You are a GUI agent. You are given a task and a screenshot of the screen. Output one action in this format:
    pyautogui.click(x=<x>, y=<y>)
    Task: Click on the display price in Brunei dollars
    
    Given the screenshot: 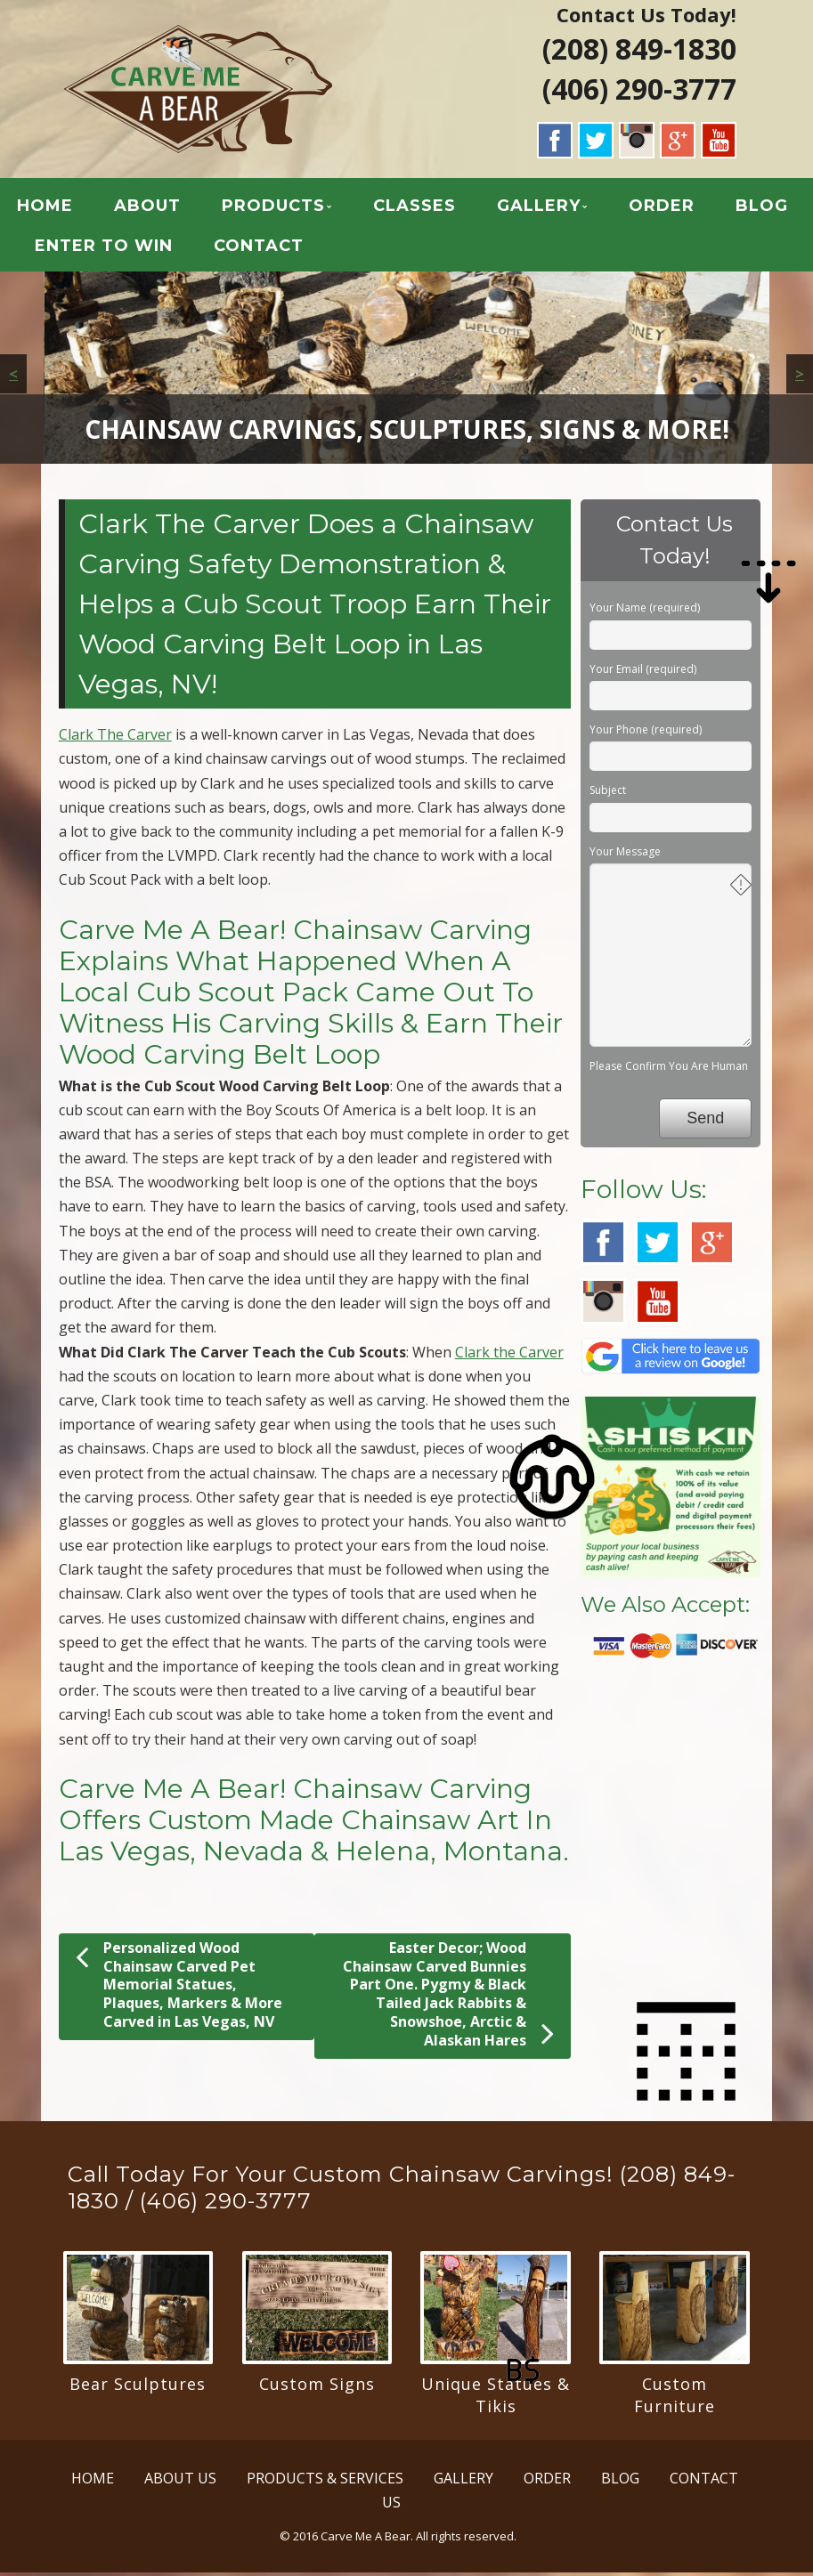 What is the action you would take?
    pyautogui.click(x=523, y=2369)
    